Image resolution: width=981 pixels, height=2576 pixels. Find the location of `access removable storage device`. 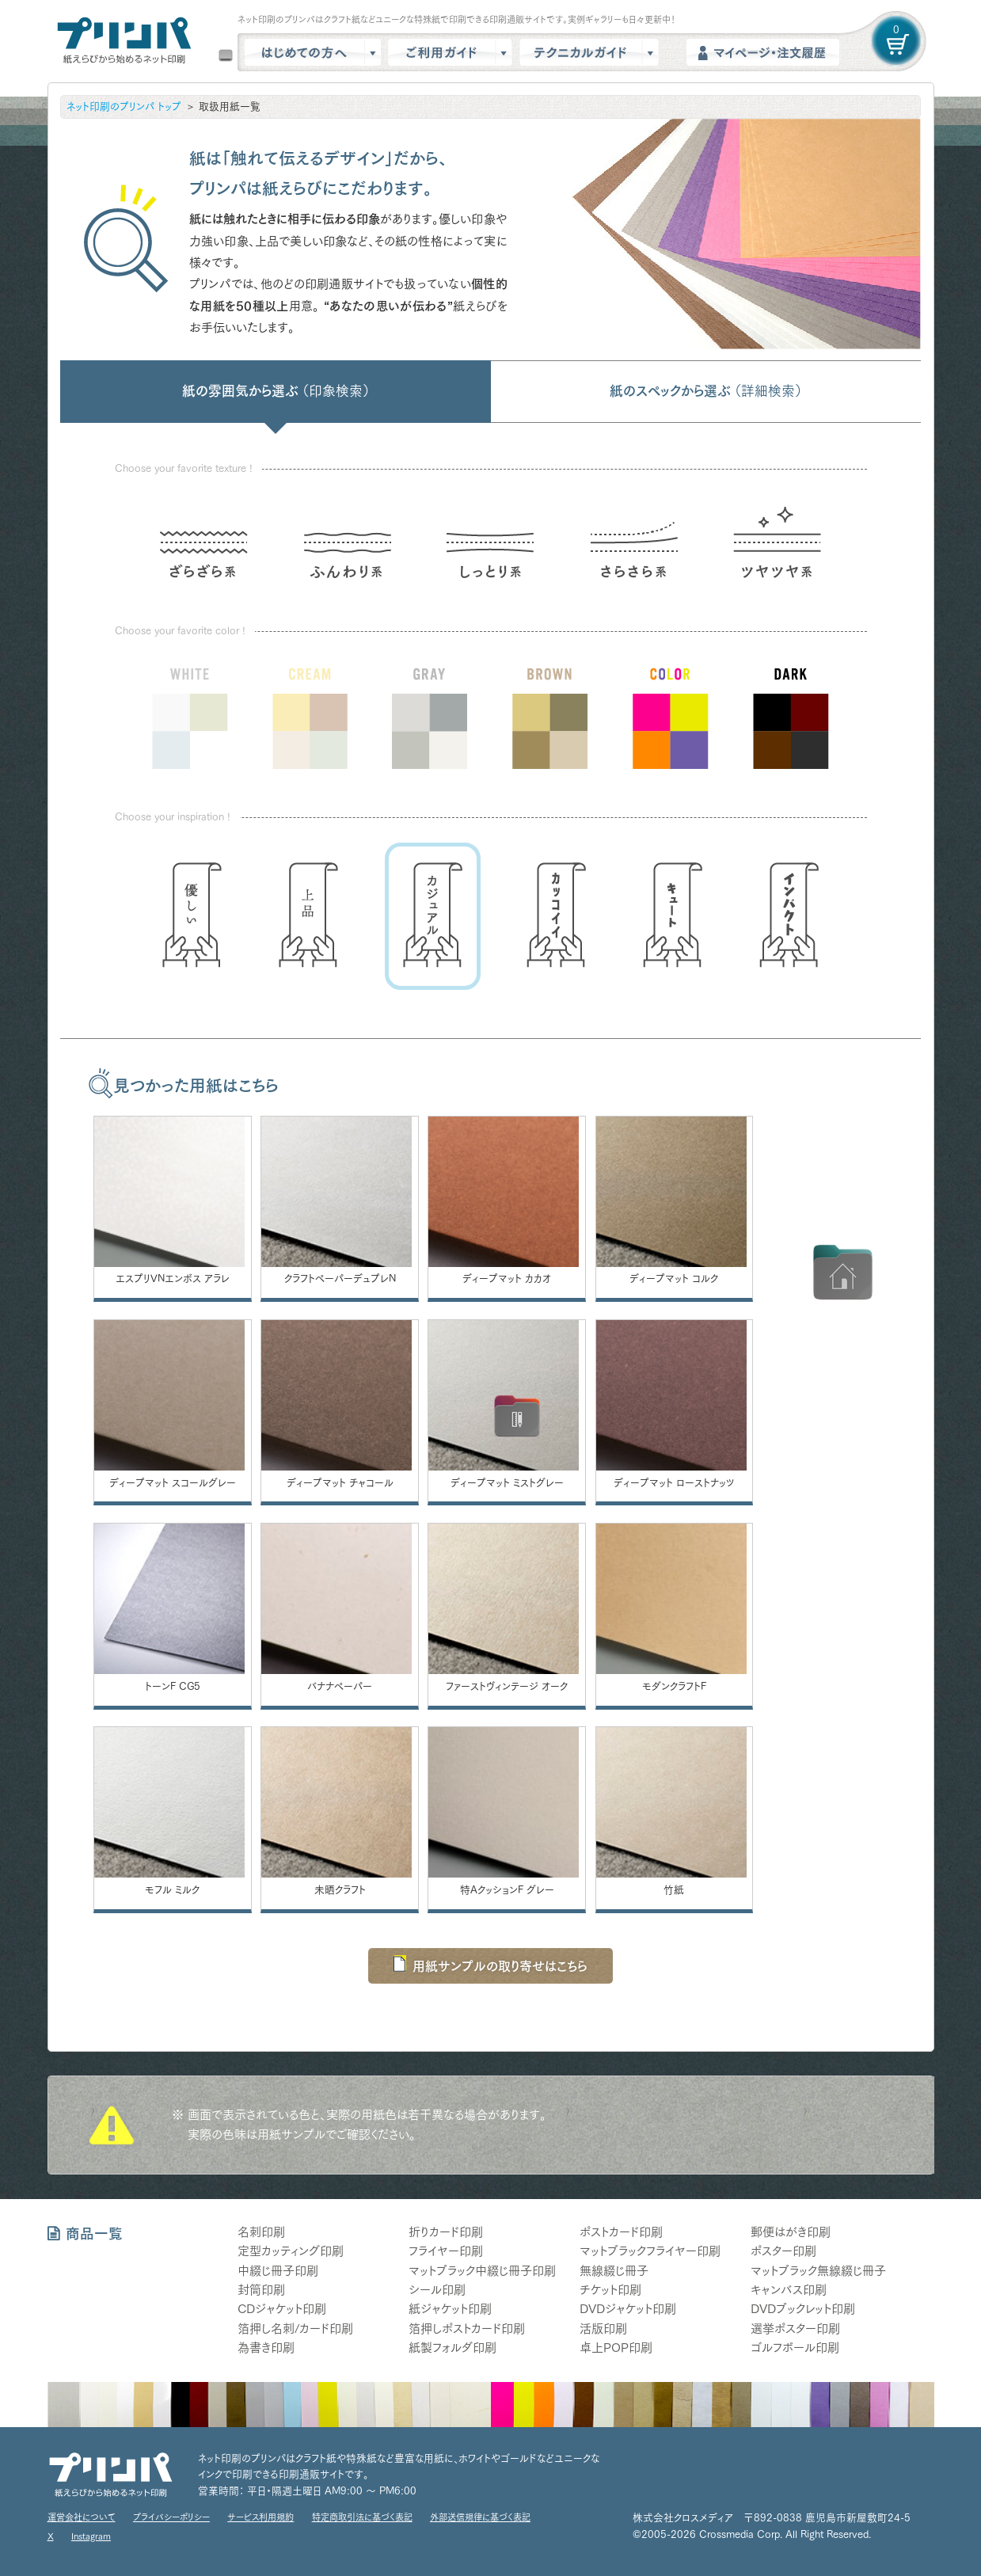

access removable storage device is located at coordinates (226, 55).